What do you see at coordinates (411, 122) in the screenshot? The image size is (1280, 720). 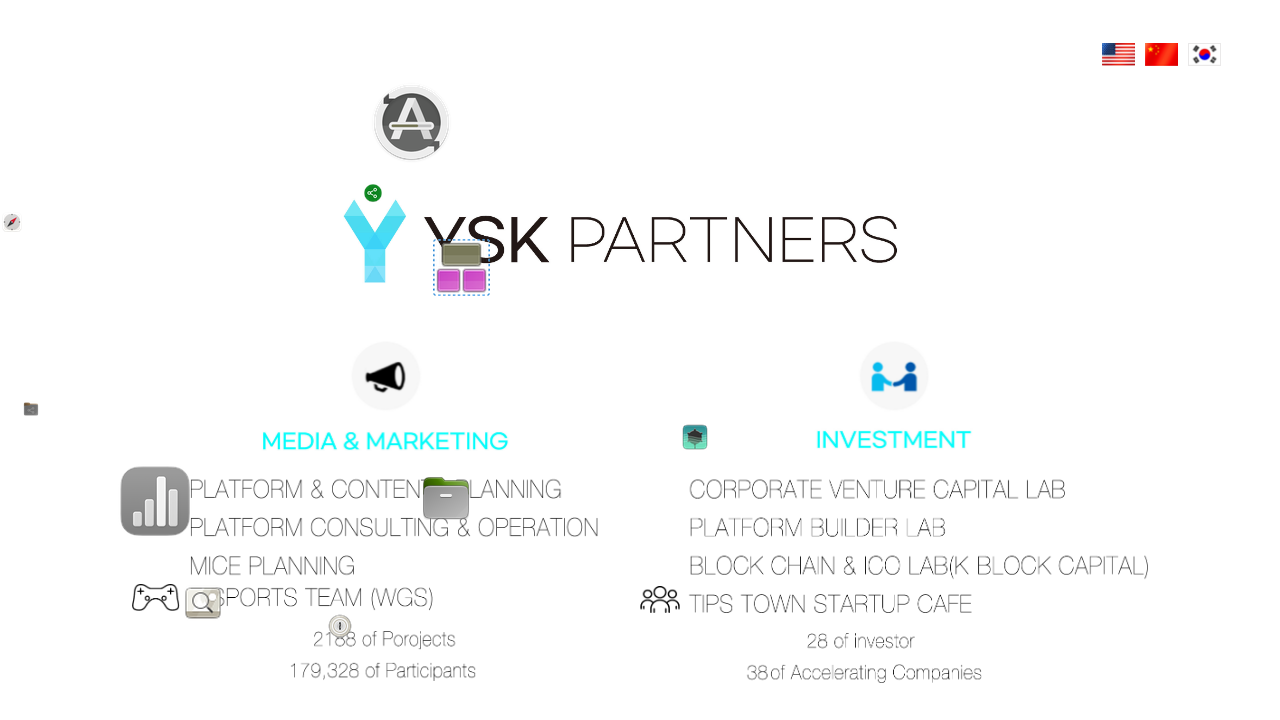 I see `check for and install software updates` at bounding box center [411, 122].